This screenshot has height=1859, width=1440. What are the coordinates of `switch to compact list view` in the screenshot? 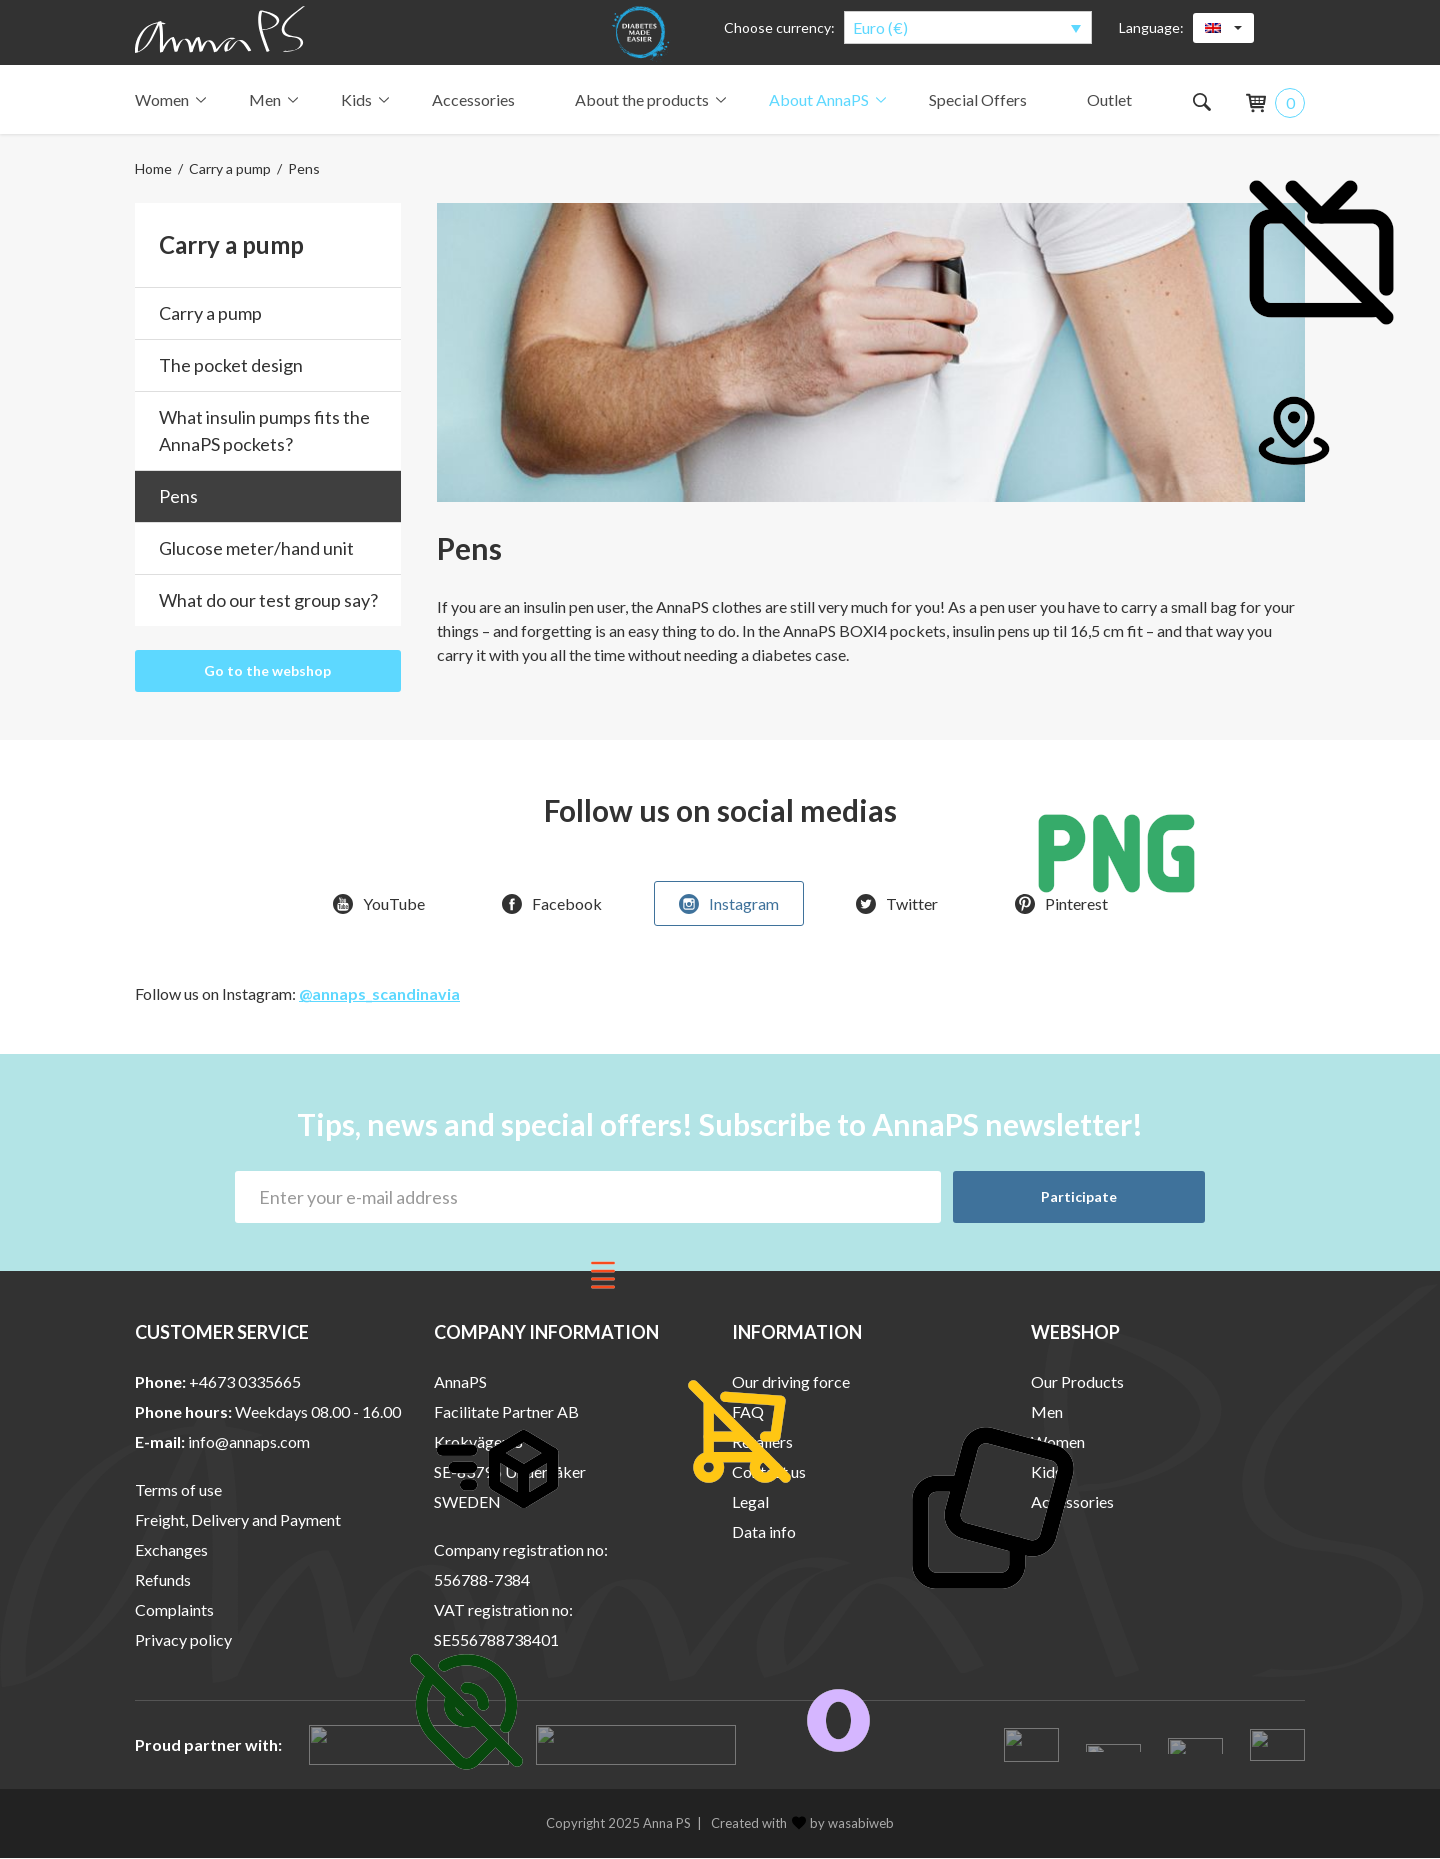 It's located at (603, 1275).